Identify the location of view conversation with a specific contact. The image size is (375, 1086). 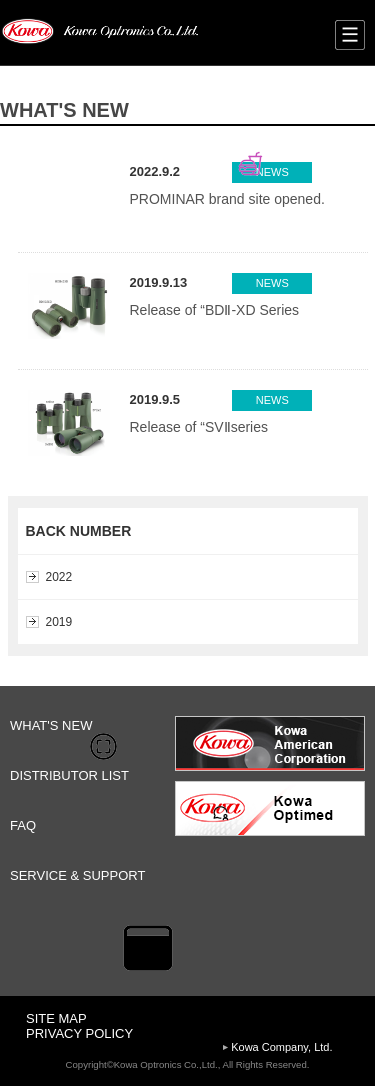
(220, 812).